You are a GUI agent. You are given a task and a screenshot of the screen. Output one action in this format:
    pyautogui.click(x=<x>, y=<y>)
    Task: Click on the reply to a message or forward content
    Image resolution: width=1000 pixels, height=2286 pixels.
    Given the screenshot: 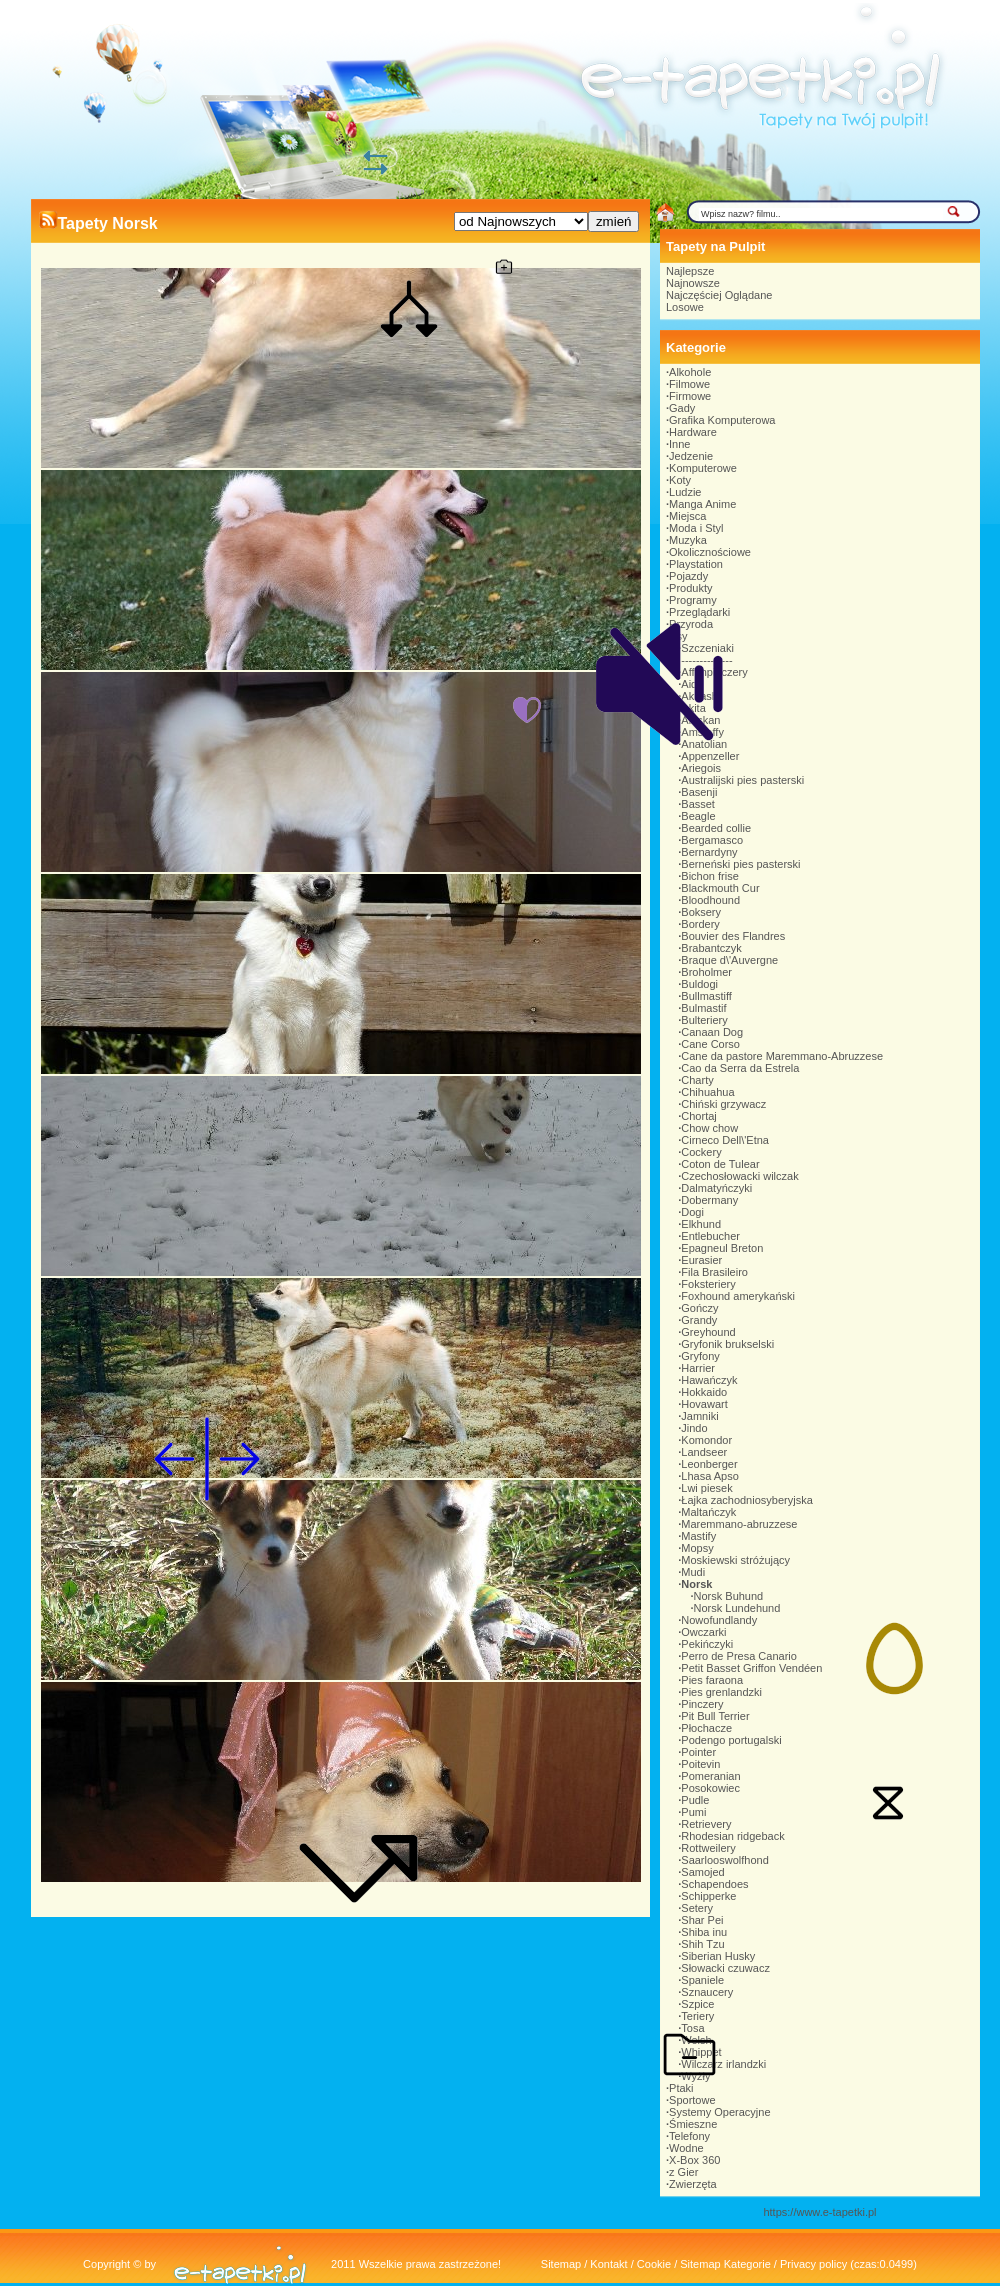 What is the action you would take?
    pyautogui.click(x=358, y=1864)
    